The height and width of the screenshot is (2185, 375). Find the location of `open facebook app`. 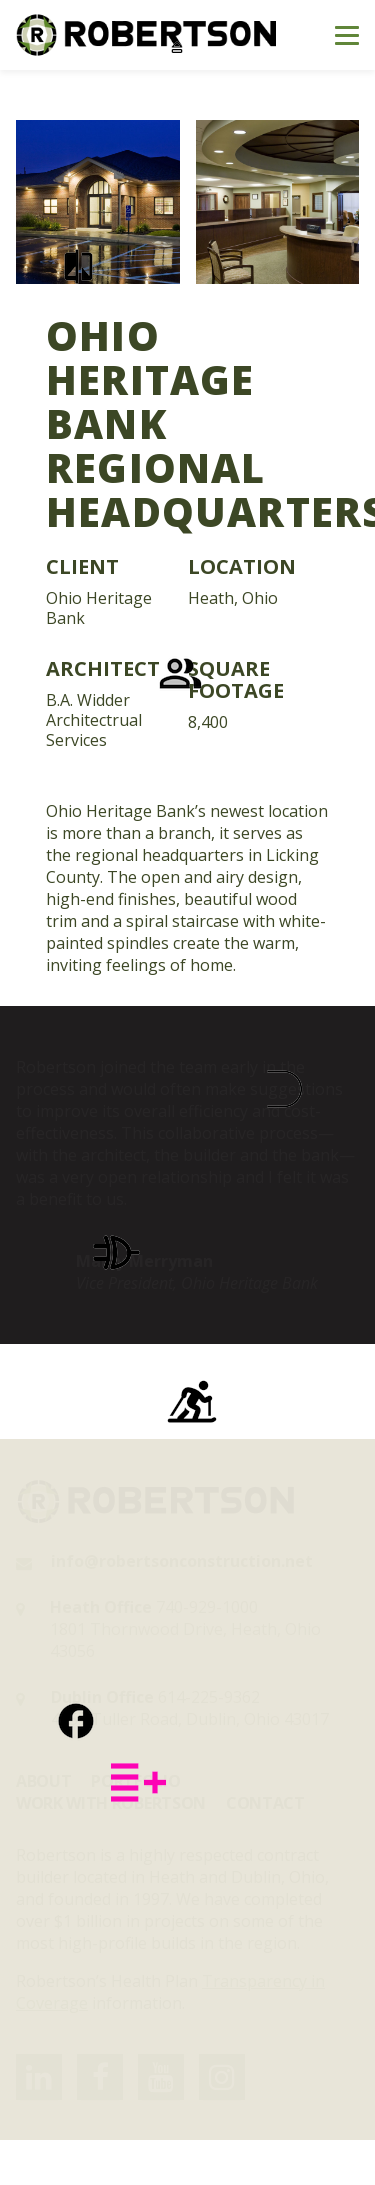

open facebook app is located at coordinates (76, 1721).